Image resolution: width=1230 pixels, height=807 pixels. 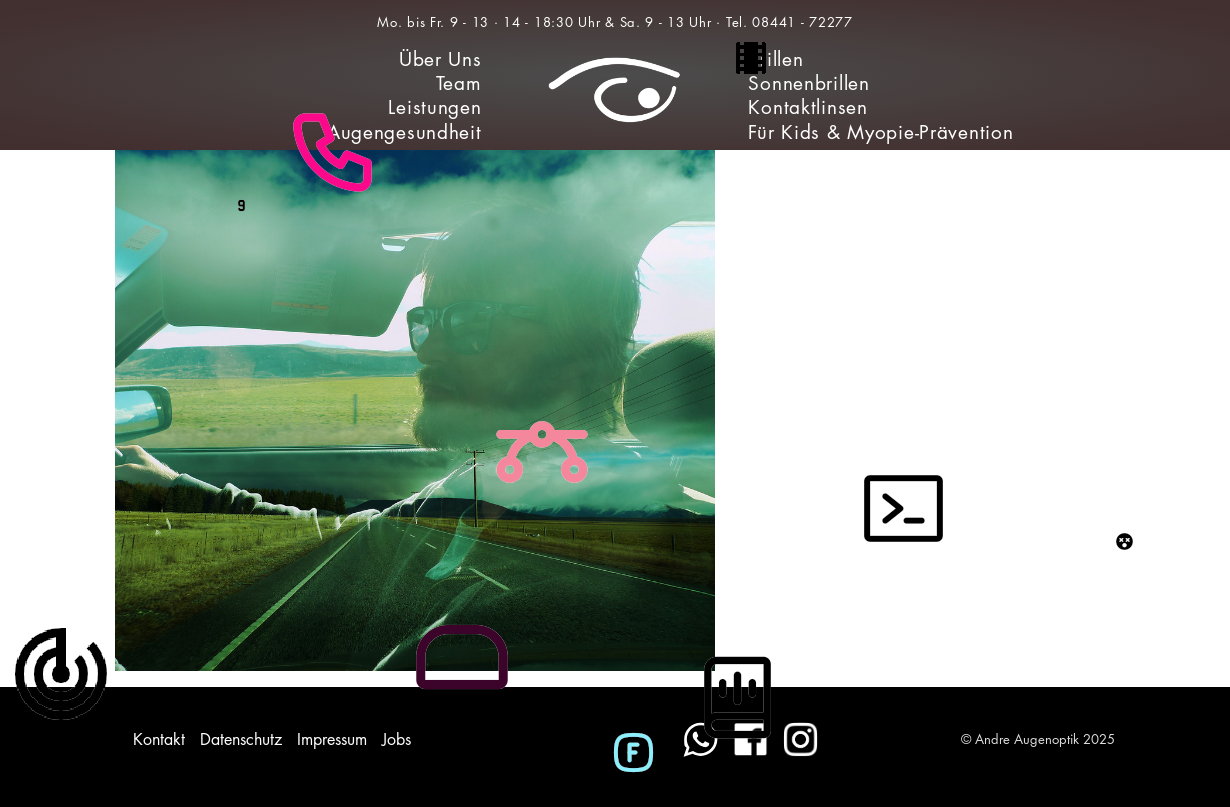 I want to click on edit vector path or bezier curve, so click(x=542, y=452).